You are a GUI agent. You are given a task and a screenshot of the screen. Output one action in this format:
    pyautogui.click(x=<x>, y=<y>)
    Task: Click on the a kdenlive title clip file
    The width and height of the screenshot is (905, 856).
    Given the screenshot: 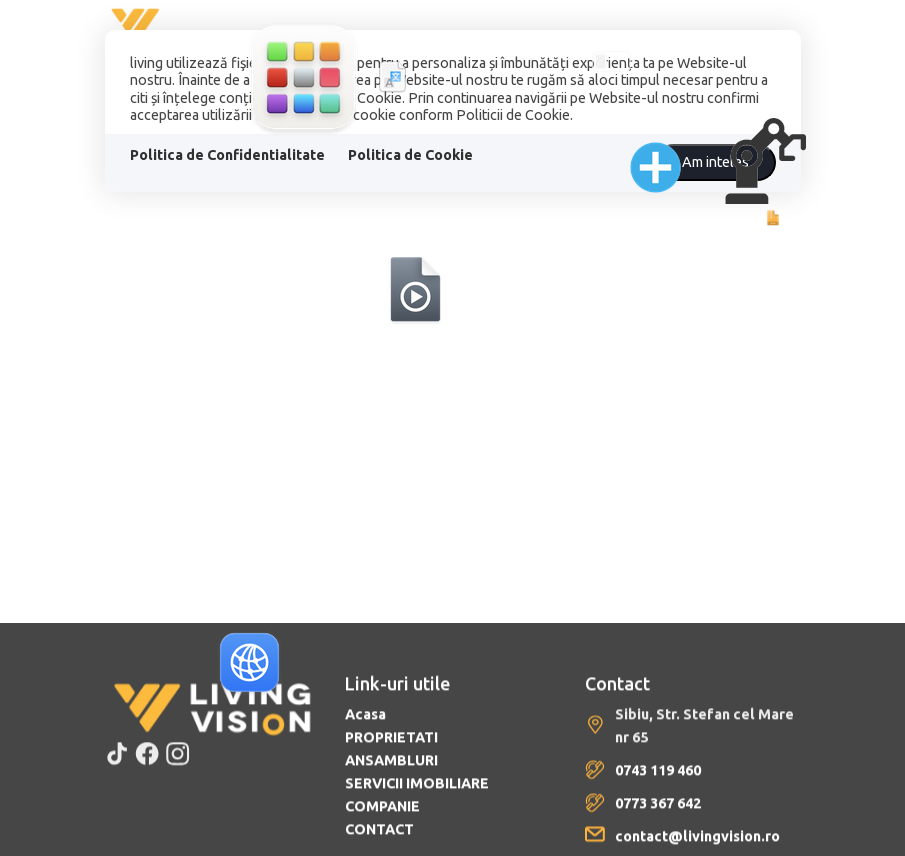 What is the action you would take?
    pyautogui.click(x=415, y=290)
    